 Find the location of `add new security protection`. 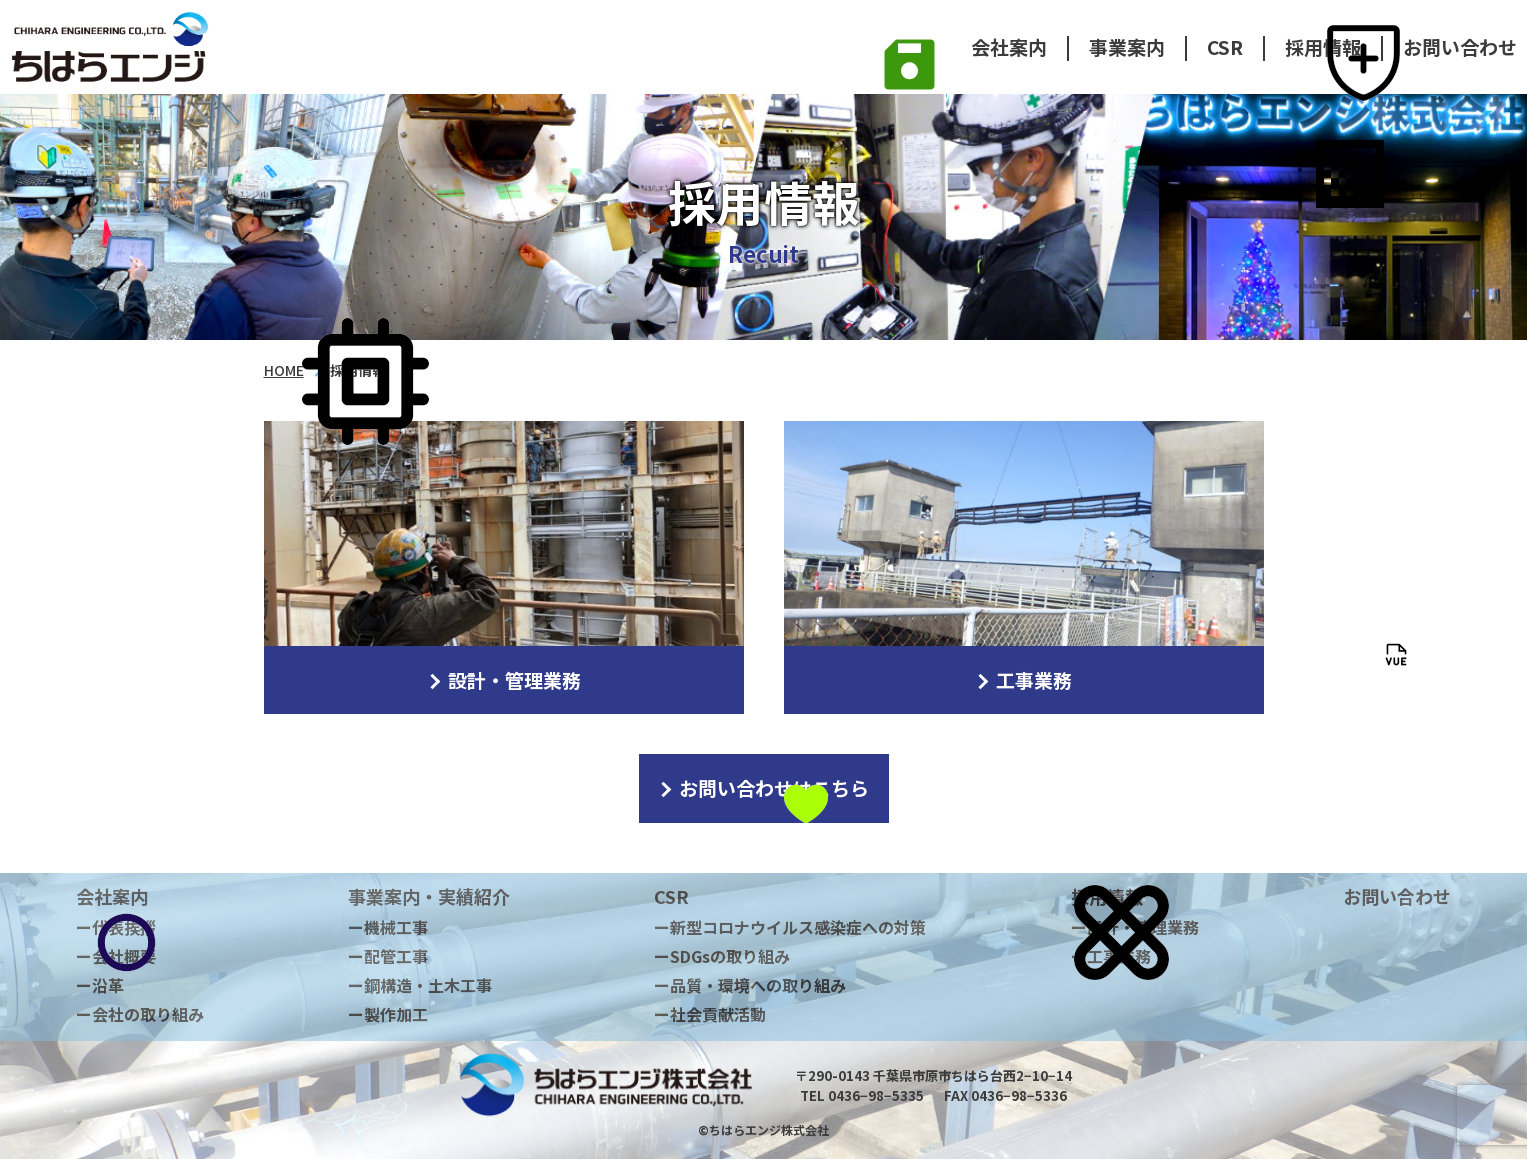

add new security protection is located at coordinates (1363, 58).